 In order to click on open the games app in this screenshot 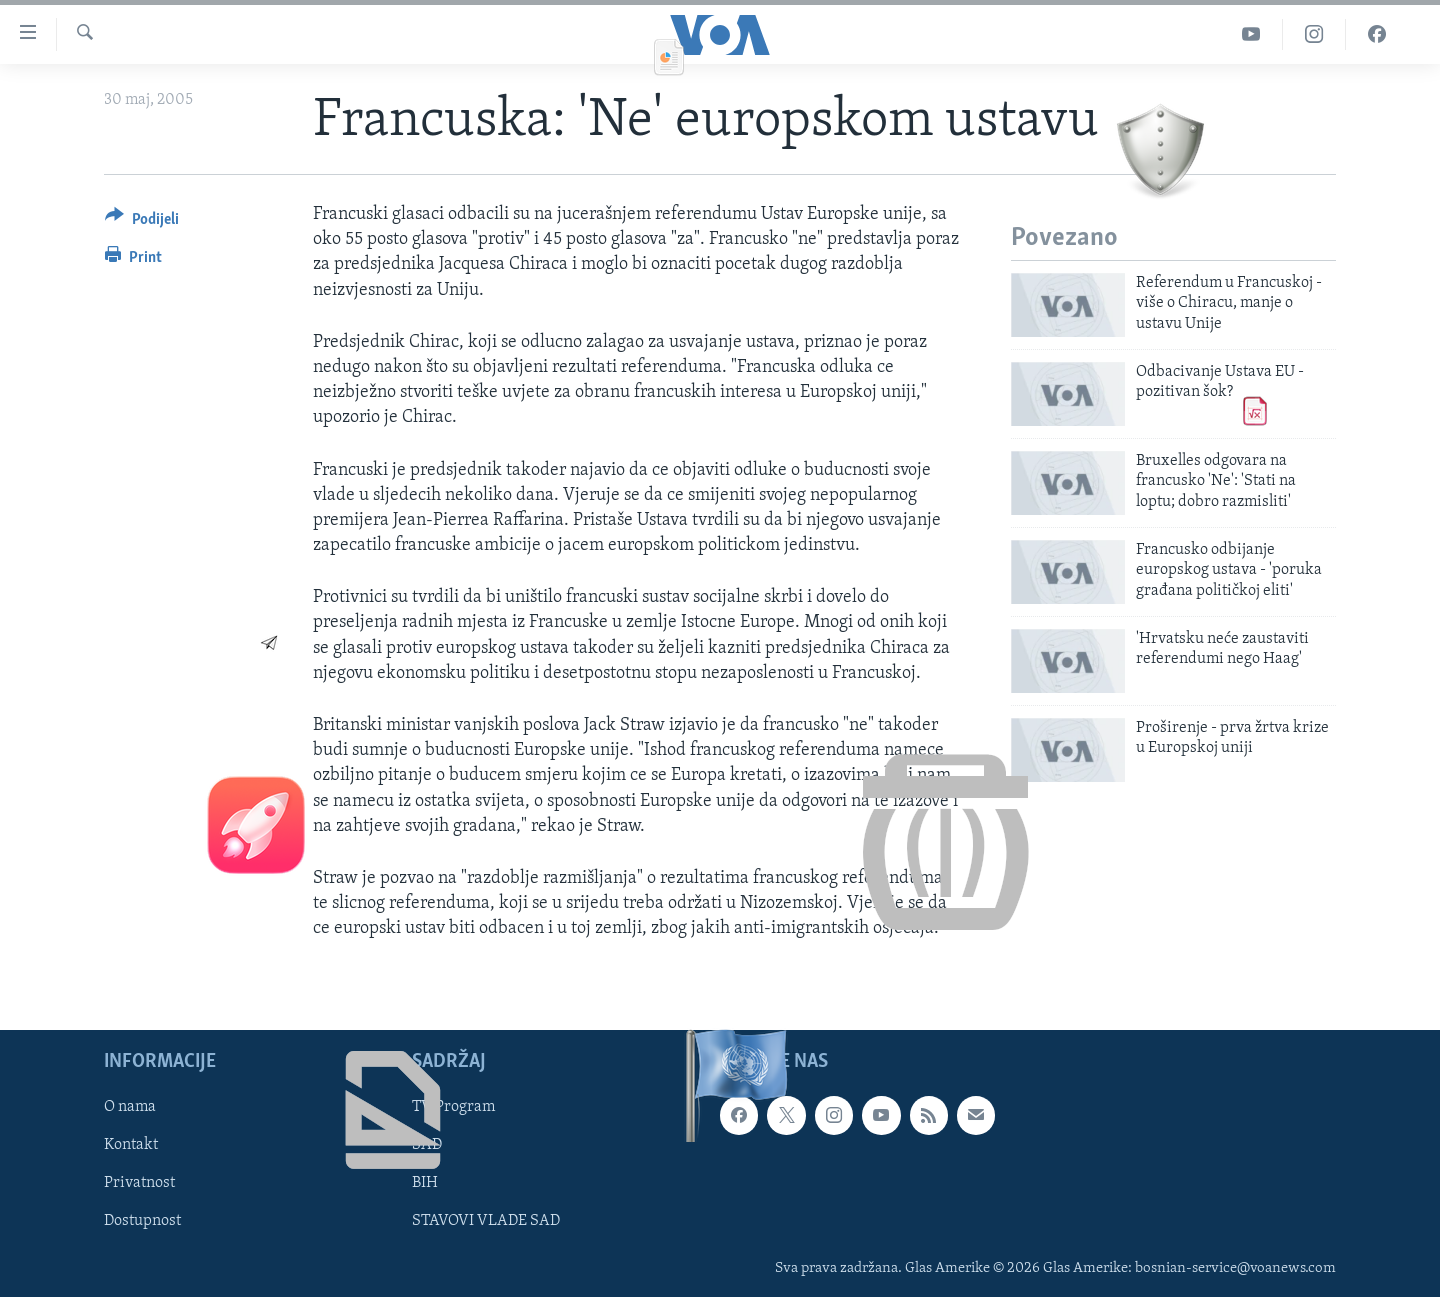, I will do `click(256, 825)`.